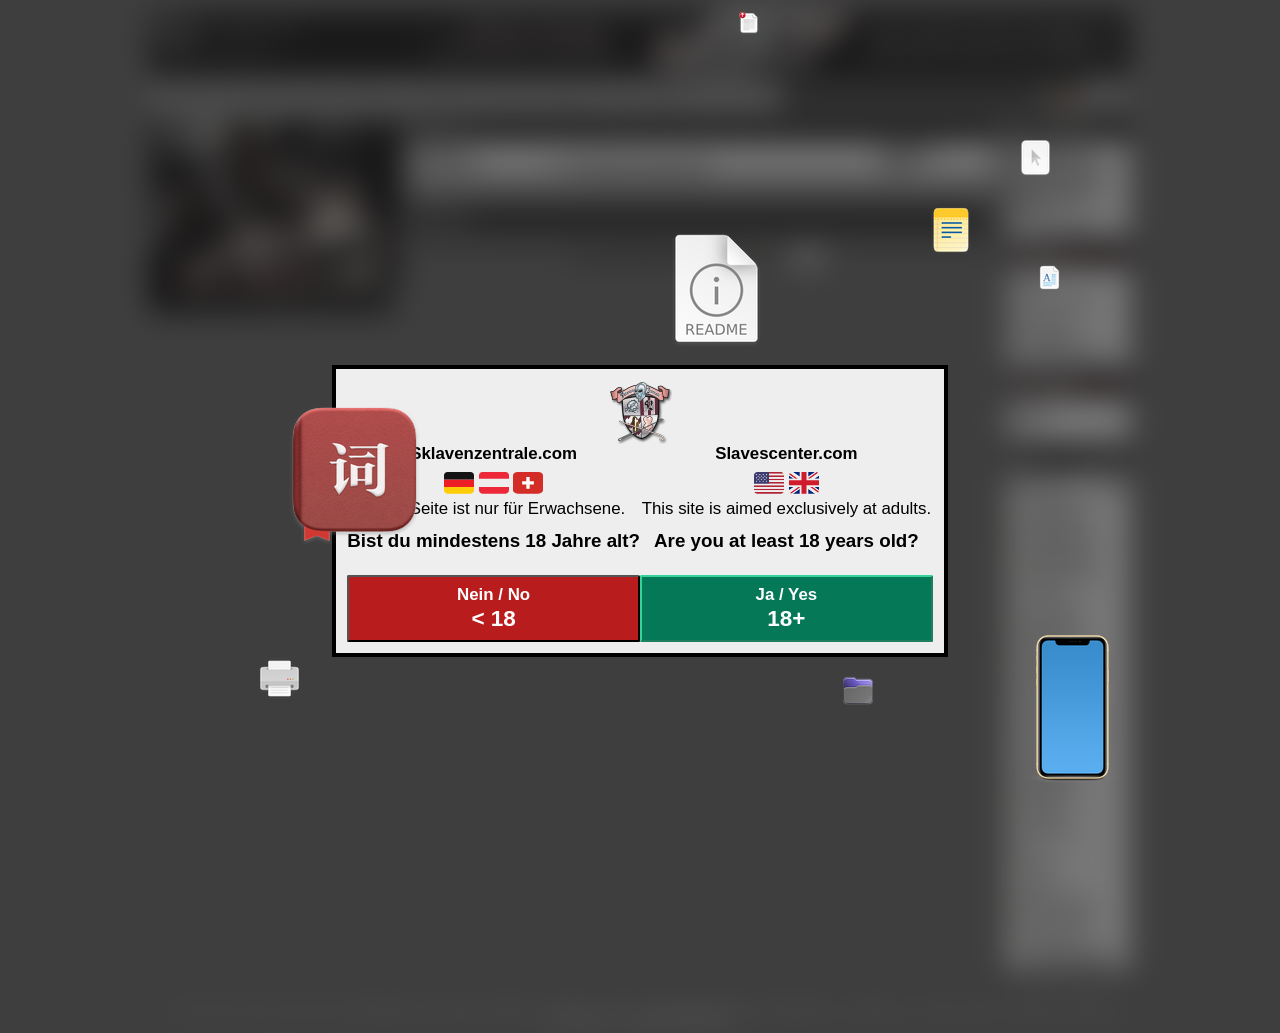  I want to click on open a word processing document, so click(1049, 277).